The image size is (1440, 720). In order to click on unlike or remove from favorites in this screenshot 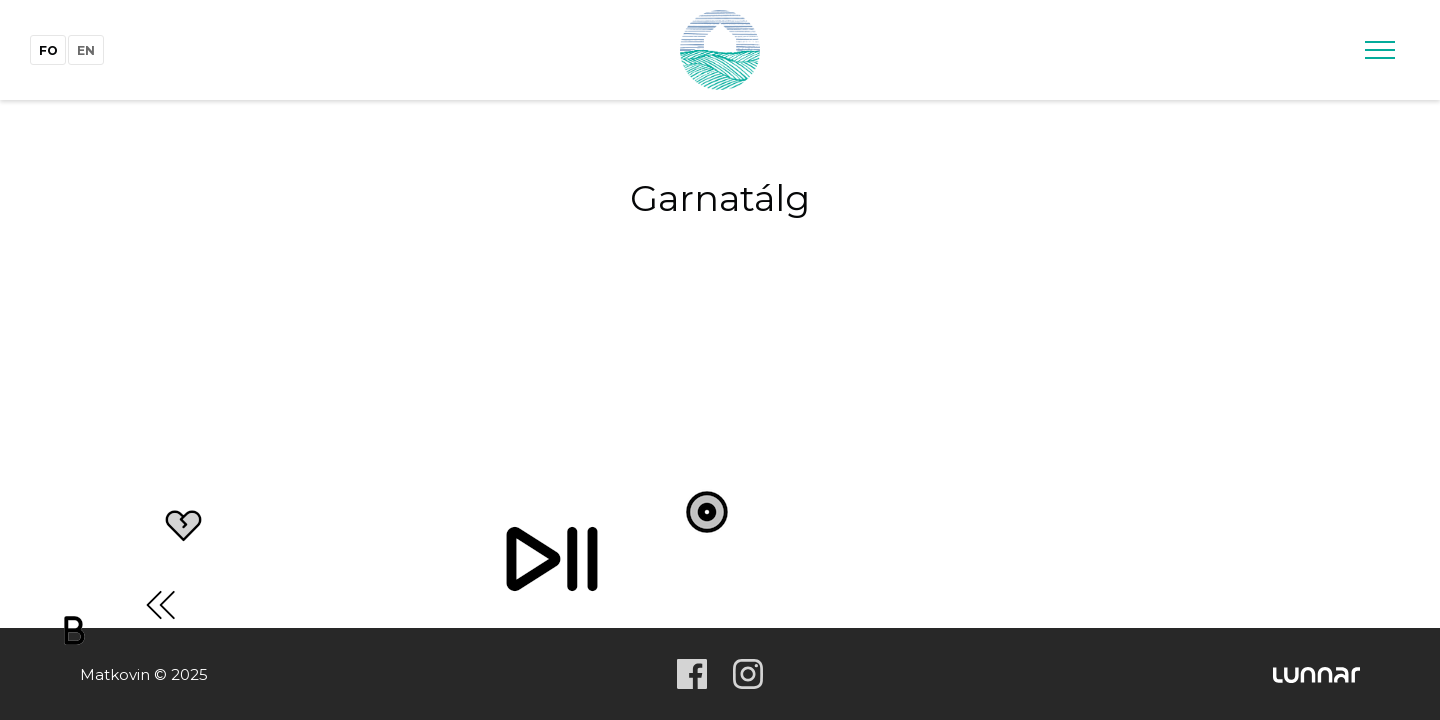, I will do `click(183, 524)`.